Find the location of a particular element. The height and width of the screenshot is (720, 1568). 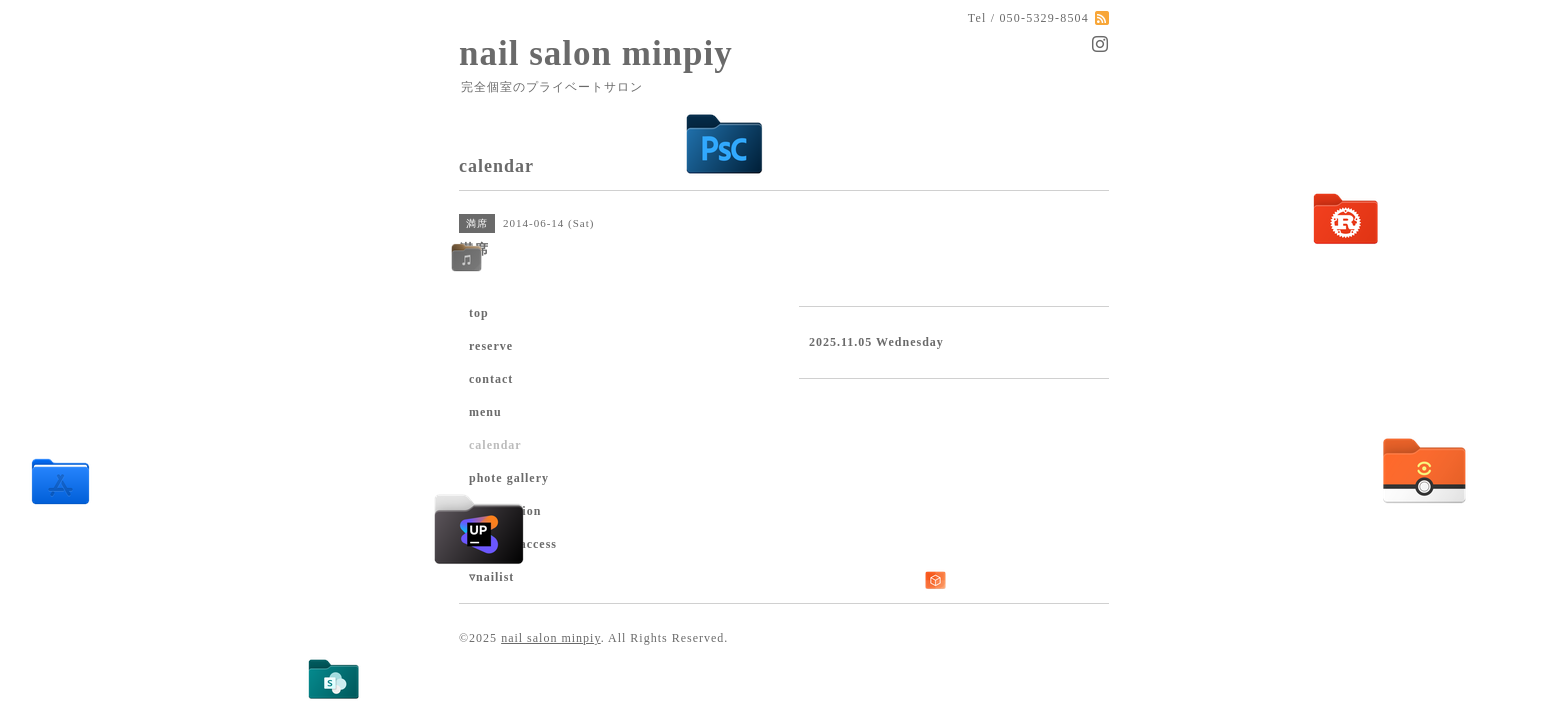

open jetbrains upsource project folder is located at coordinates (478, 531).